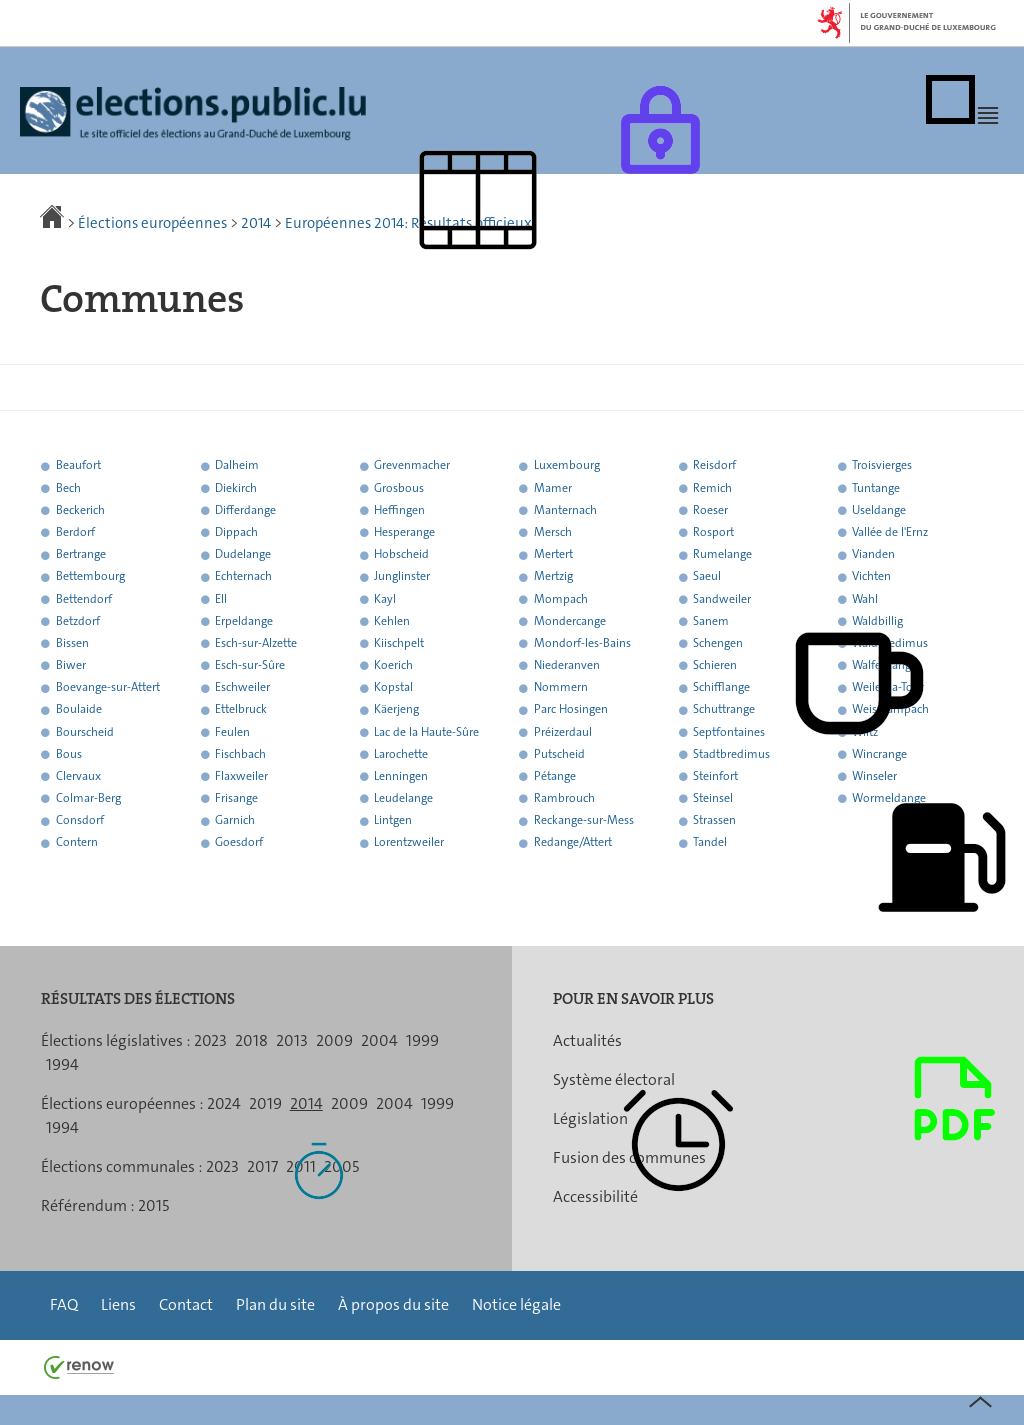 The image size is (1024, 1425). What do you see at coordinates (660, 134) in the screenshot?
I see `access security or password settings` at bounding box center [660, 134].